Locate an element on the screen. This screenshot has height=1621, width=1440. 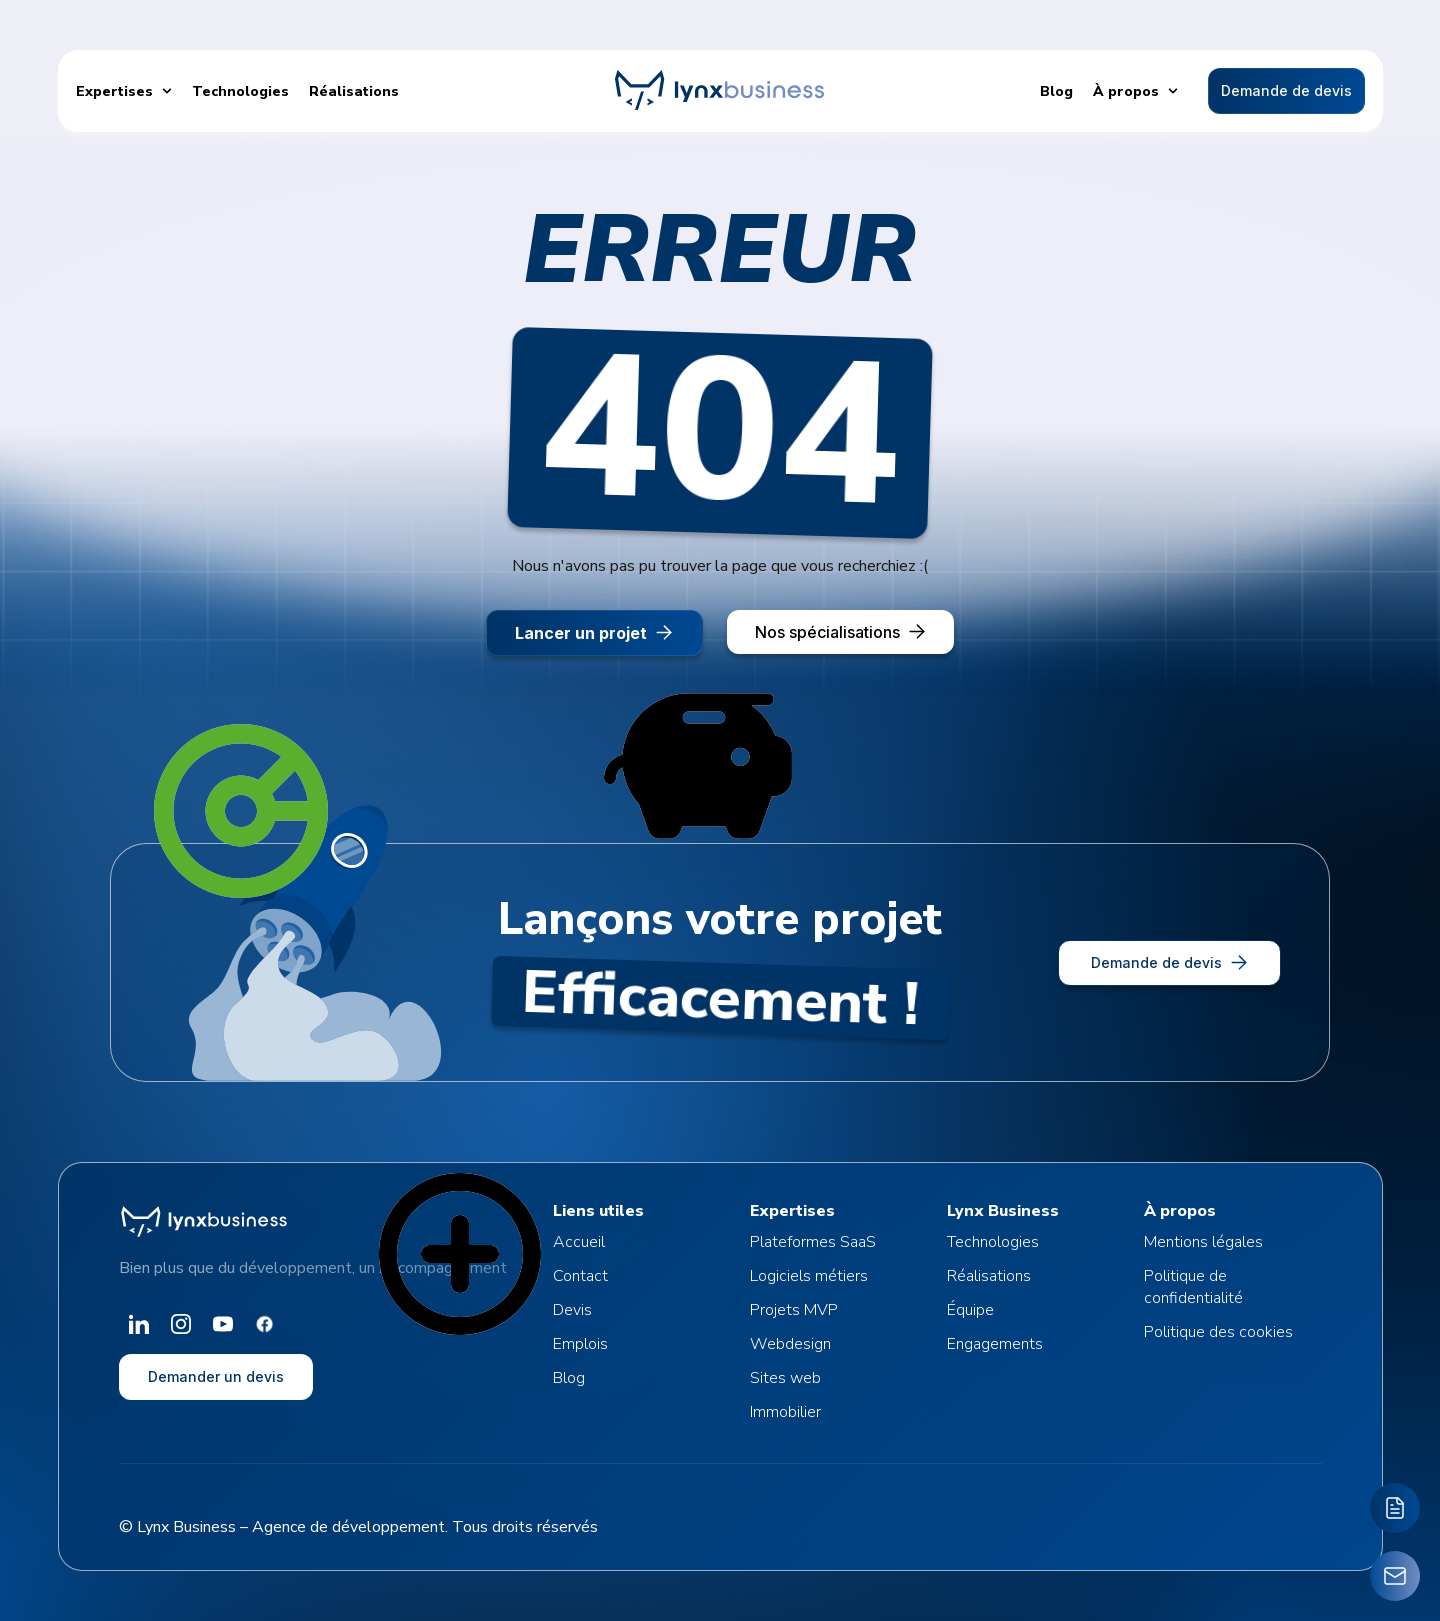
view savings or financial goals is located at coordinates (701, 766).